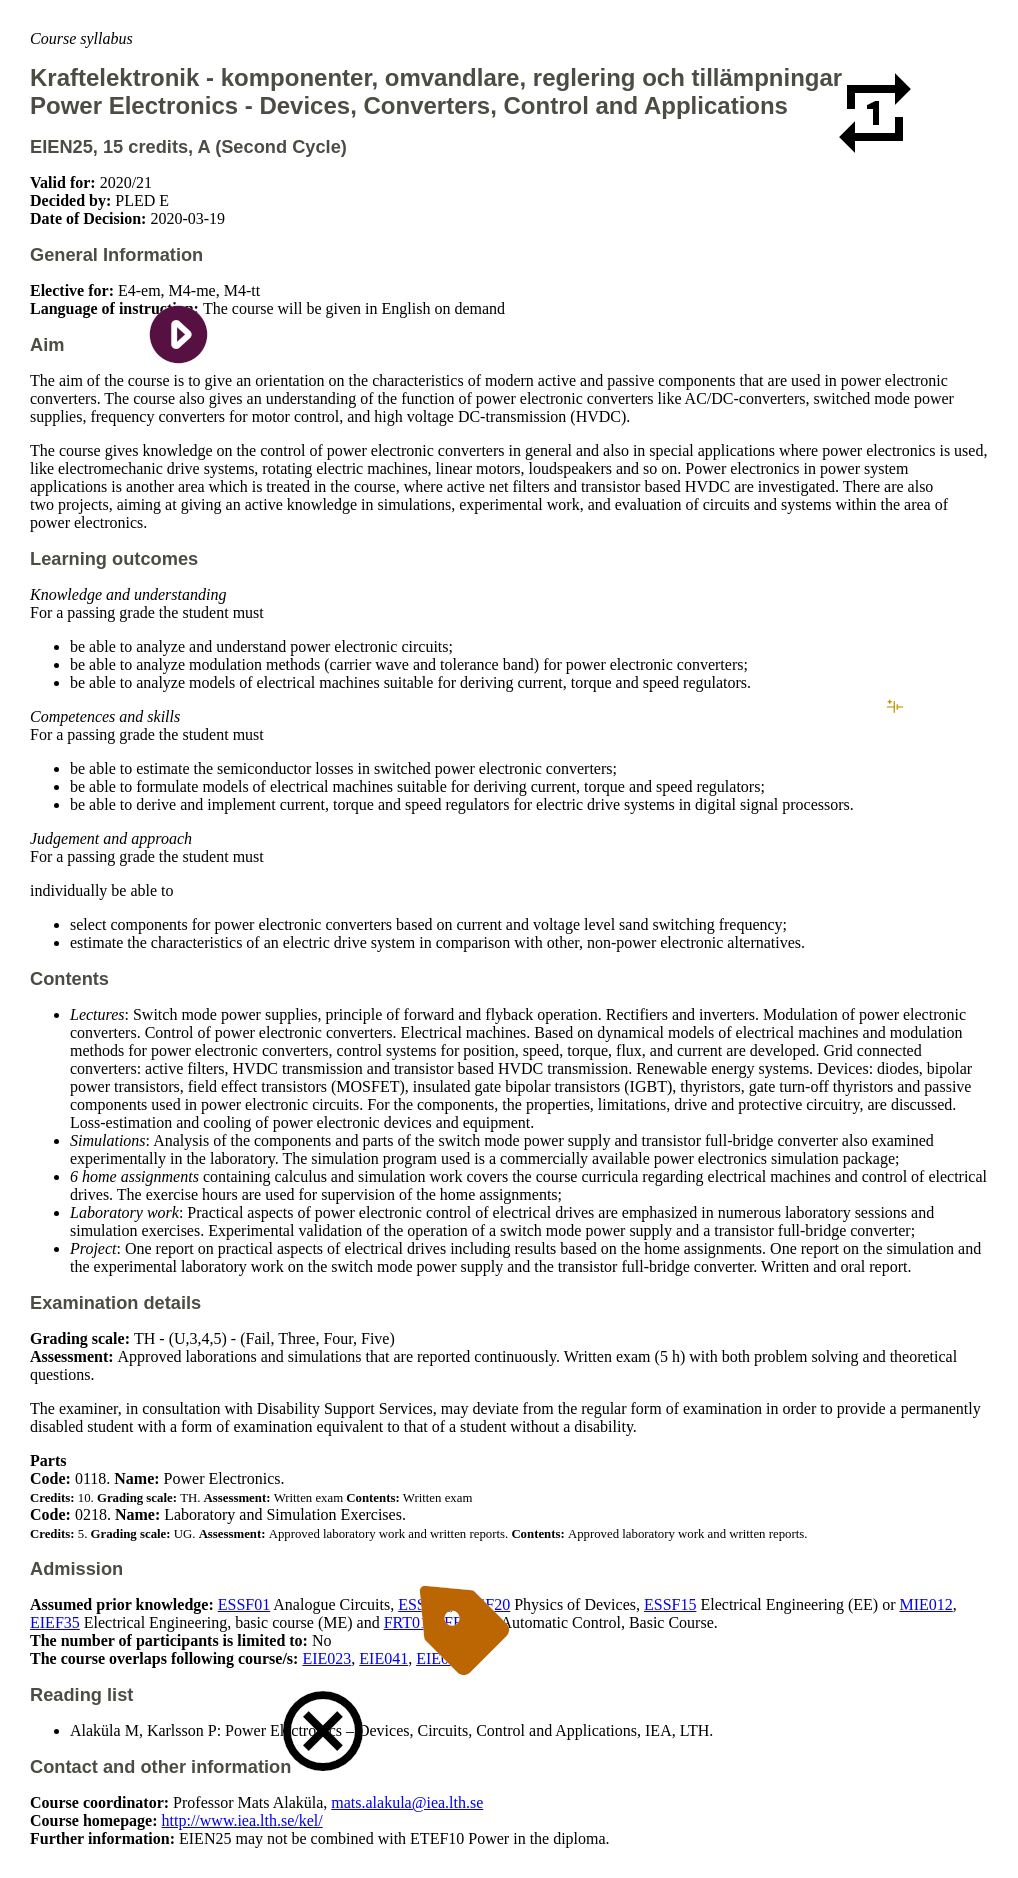  I want to click on cancel or close the current action, so click(323, 1731).